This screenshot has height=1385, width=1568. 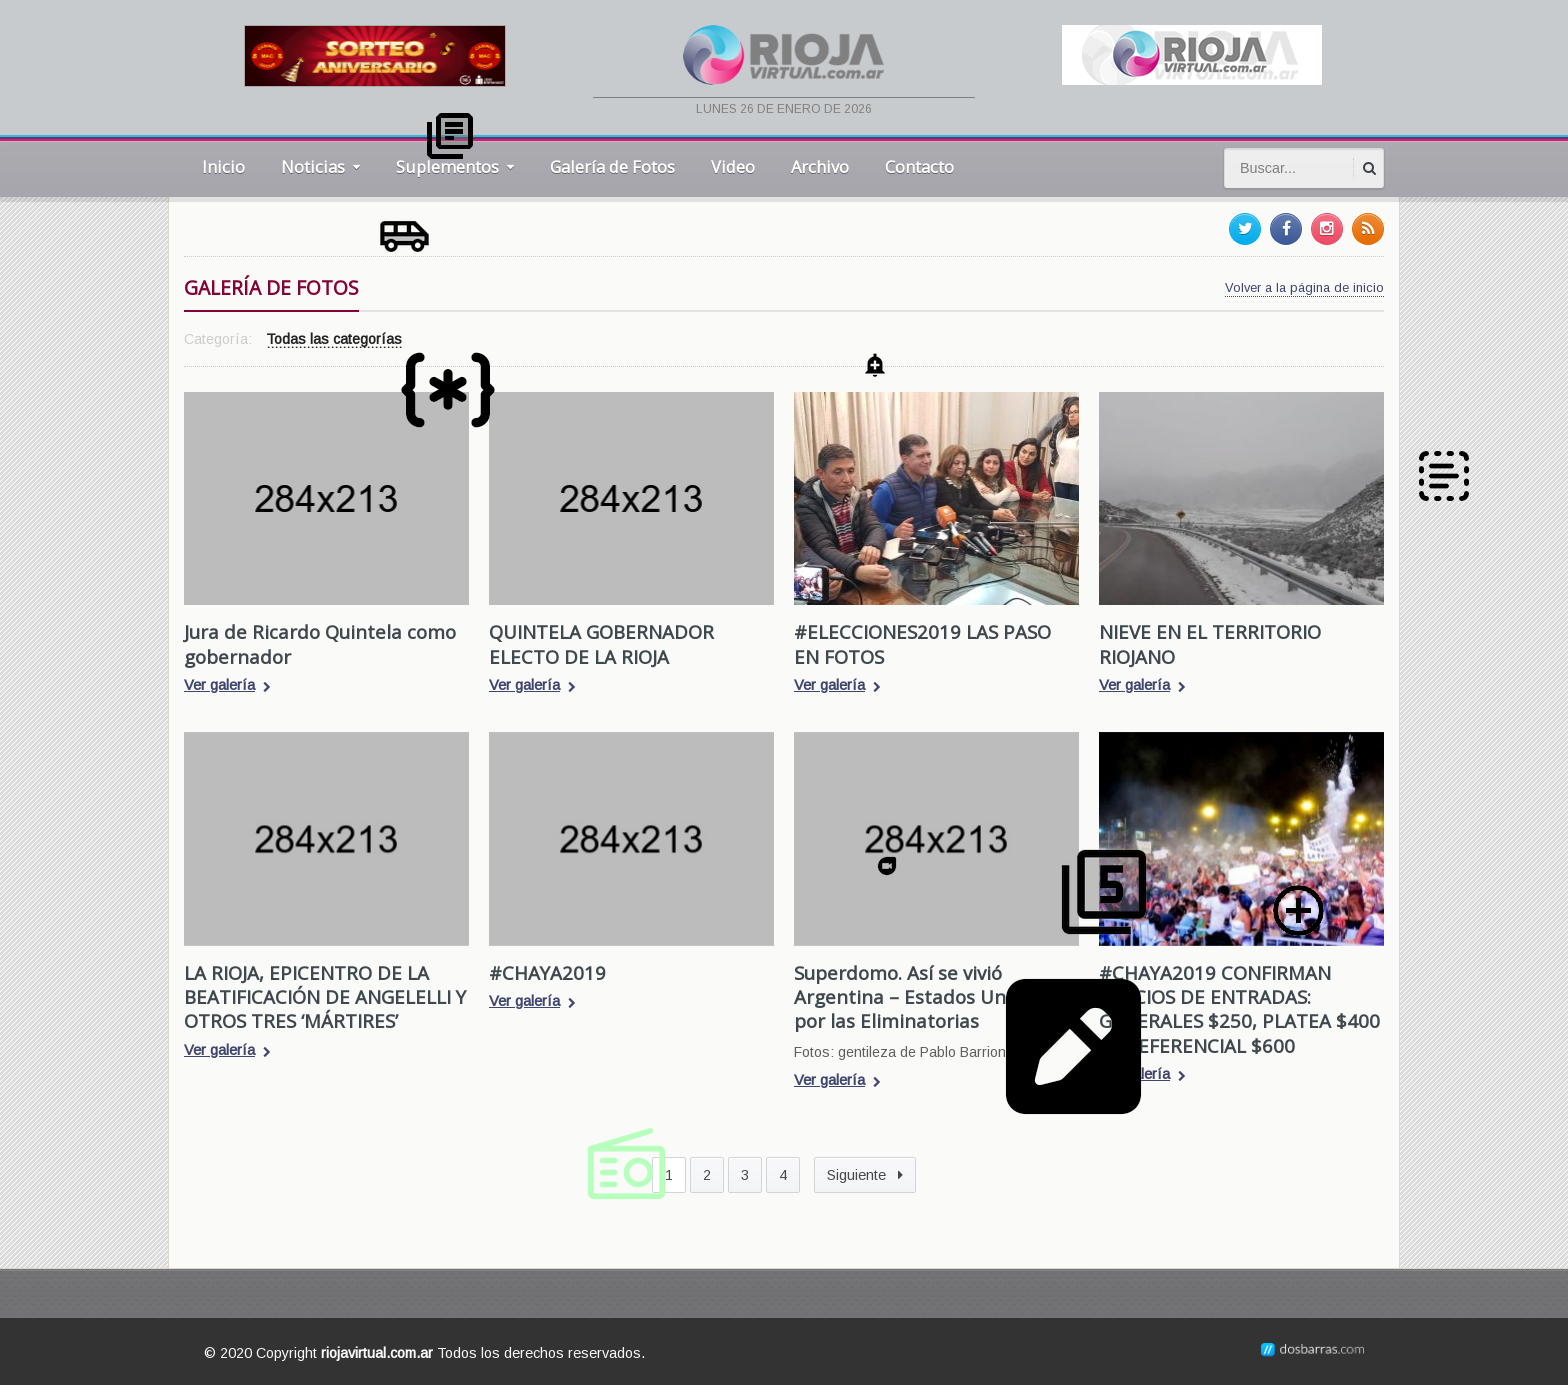 What do you see at coordinates (887, 866) in the screenshot?
I see `open google duo video calling app` at bounding box center [887, 866].